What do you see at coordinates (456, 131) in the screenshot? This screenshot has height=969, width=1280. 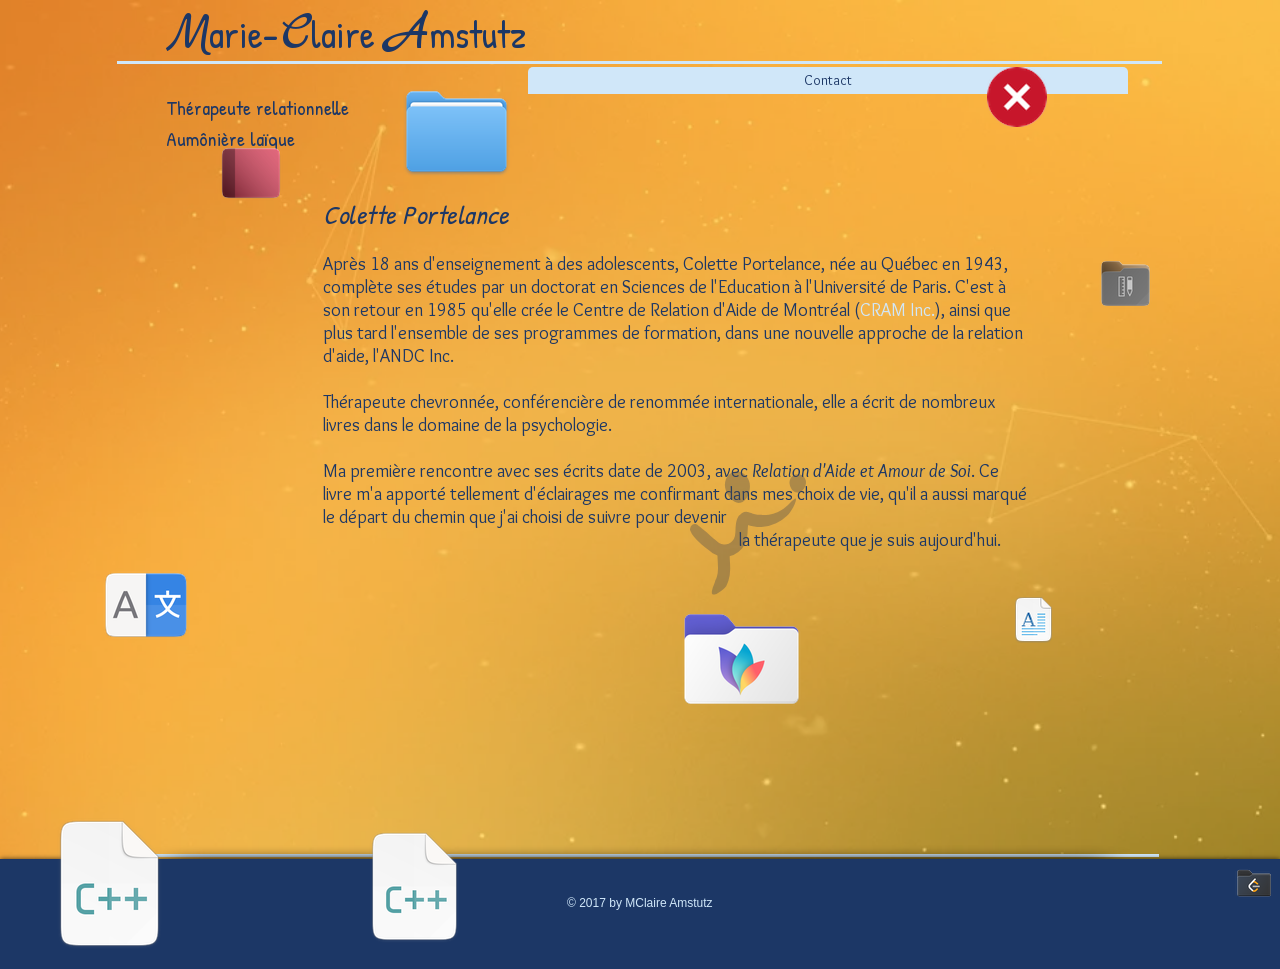 I see `open folder to view files` at bounding box center [456, 131].